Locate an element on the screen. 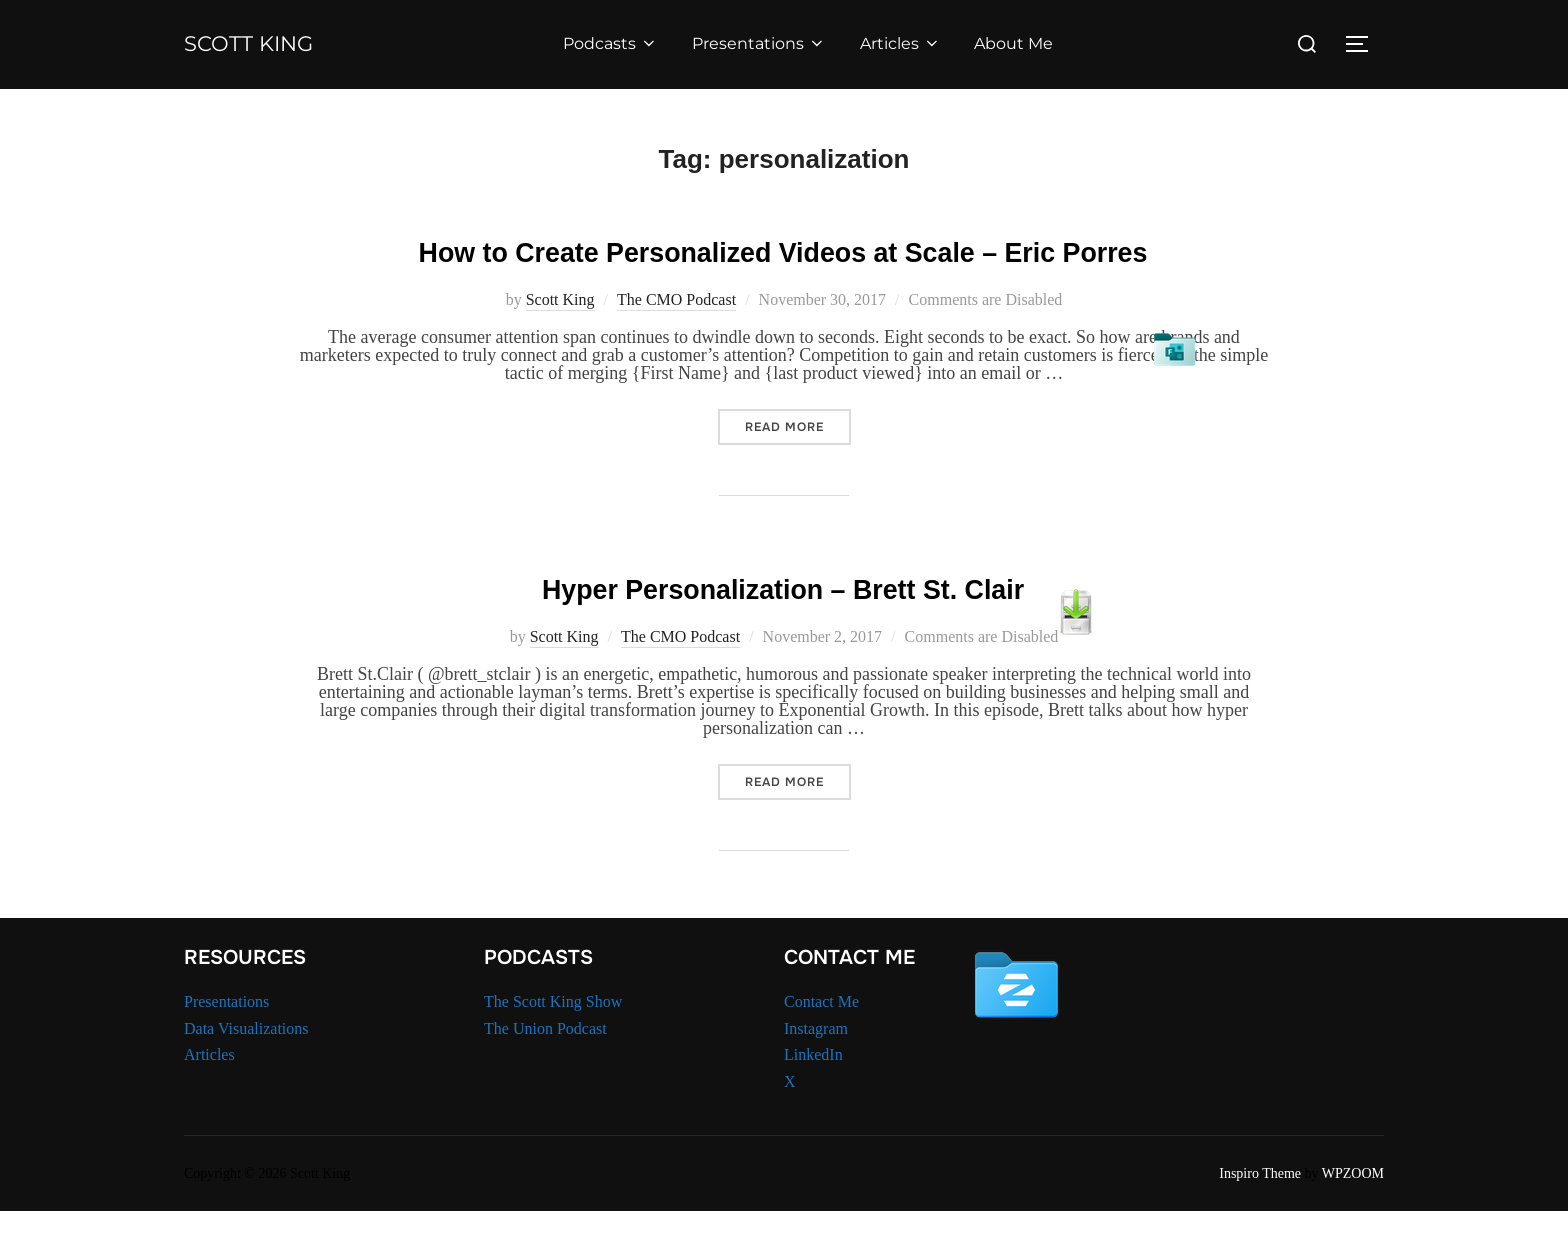 The height and width of the screenshot is (1247, 1568). save the current document is located at coordinates (1076, 613).